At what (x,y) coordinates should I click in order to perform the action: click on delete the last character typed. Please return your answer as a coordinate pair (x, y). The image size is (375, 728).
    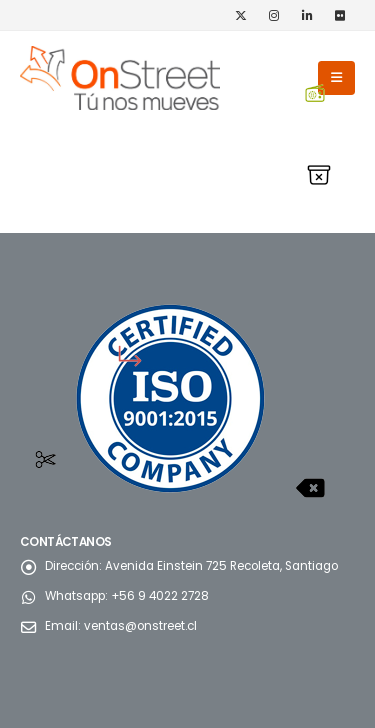
    Looking at the image, I should click on (312, 488).